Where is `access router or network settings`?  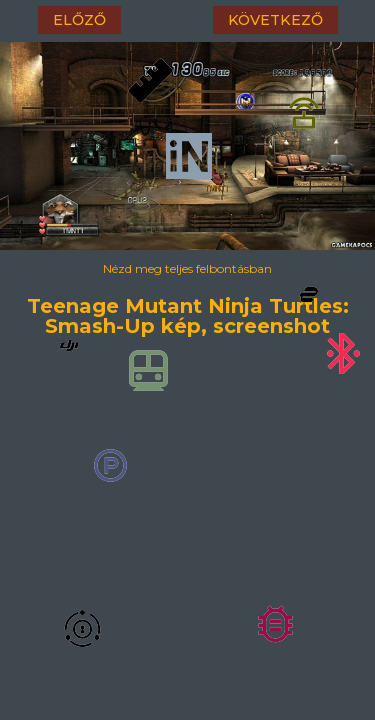 access router or network settings is located at coordinates (304, 113).